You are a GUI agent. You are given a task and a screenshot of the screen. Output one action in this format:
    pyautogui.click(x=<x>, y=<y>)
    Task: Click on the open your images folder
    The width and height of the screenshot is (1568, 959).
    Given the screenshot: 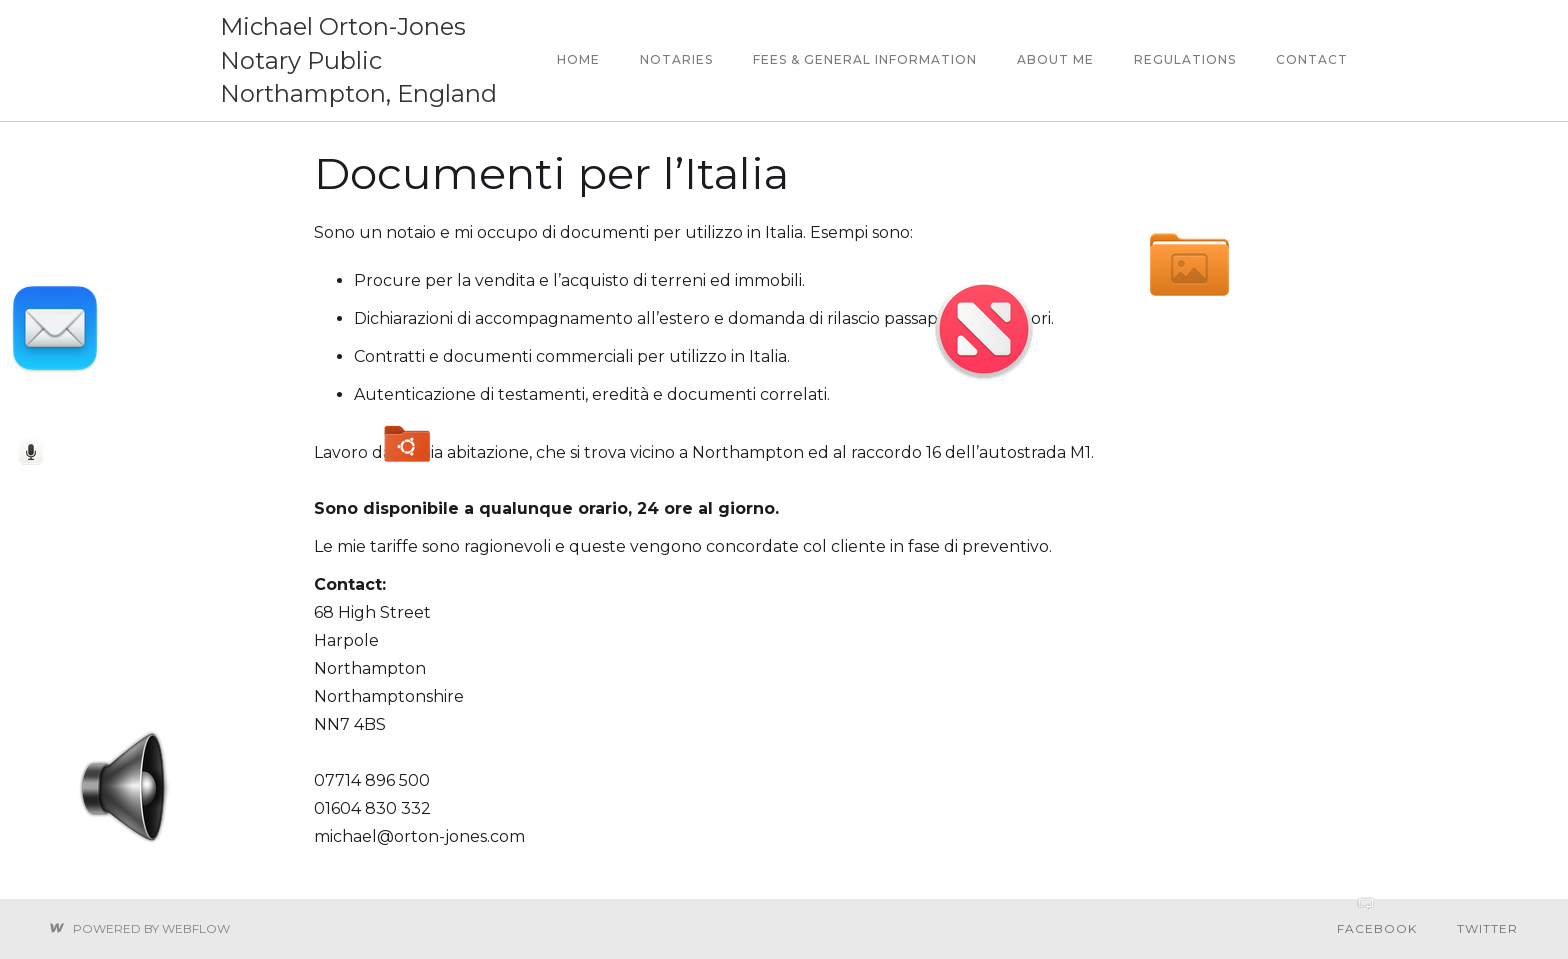 What is the action you would take?
    pyautogui.click(x=1189, y=264)
    